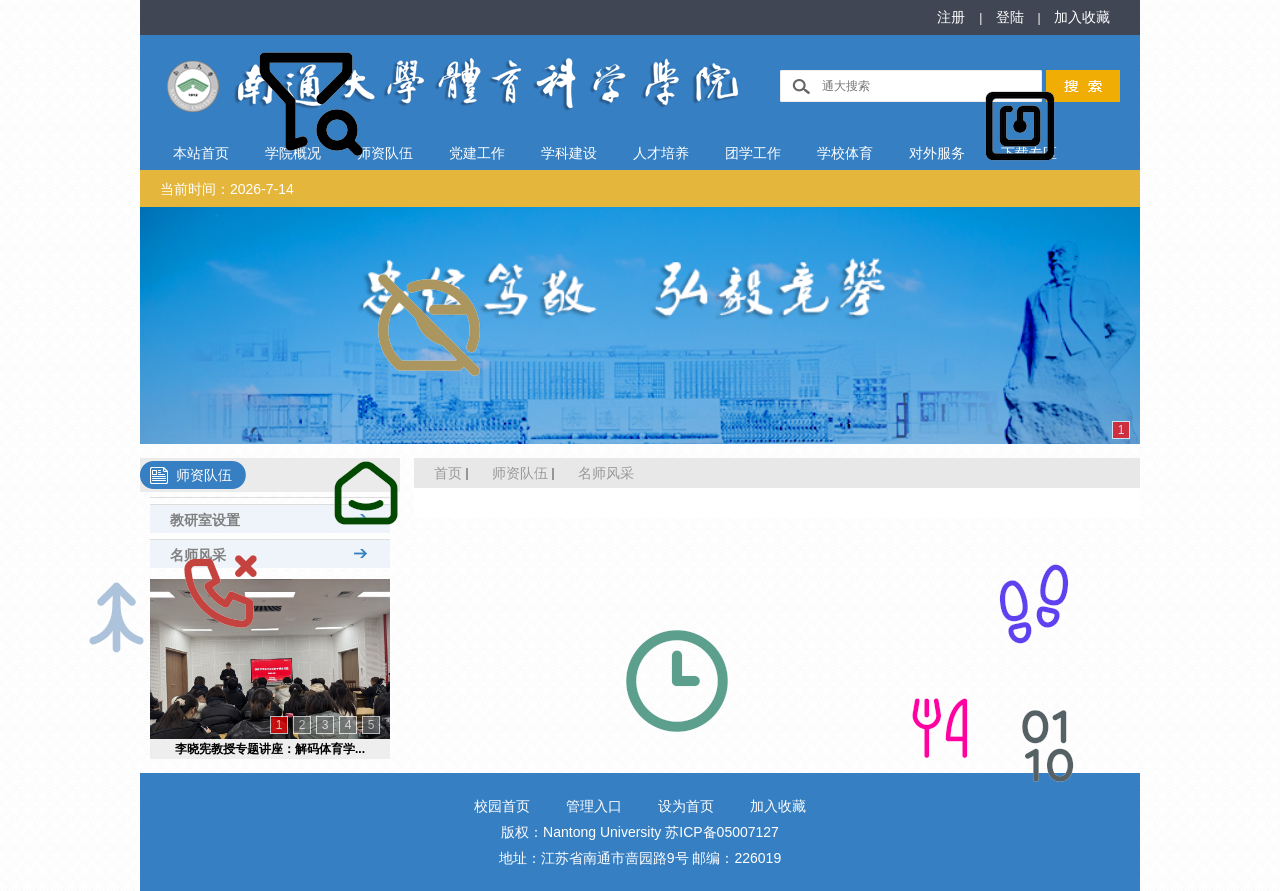  I want to click on tap to enable nfc connectivity, so click(1020, 126).